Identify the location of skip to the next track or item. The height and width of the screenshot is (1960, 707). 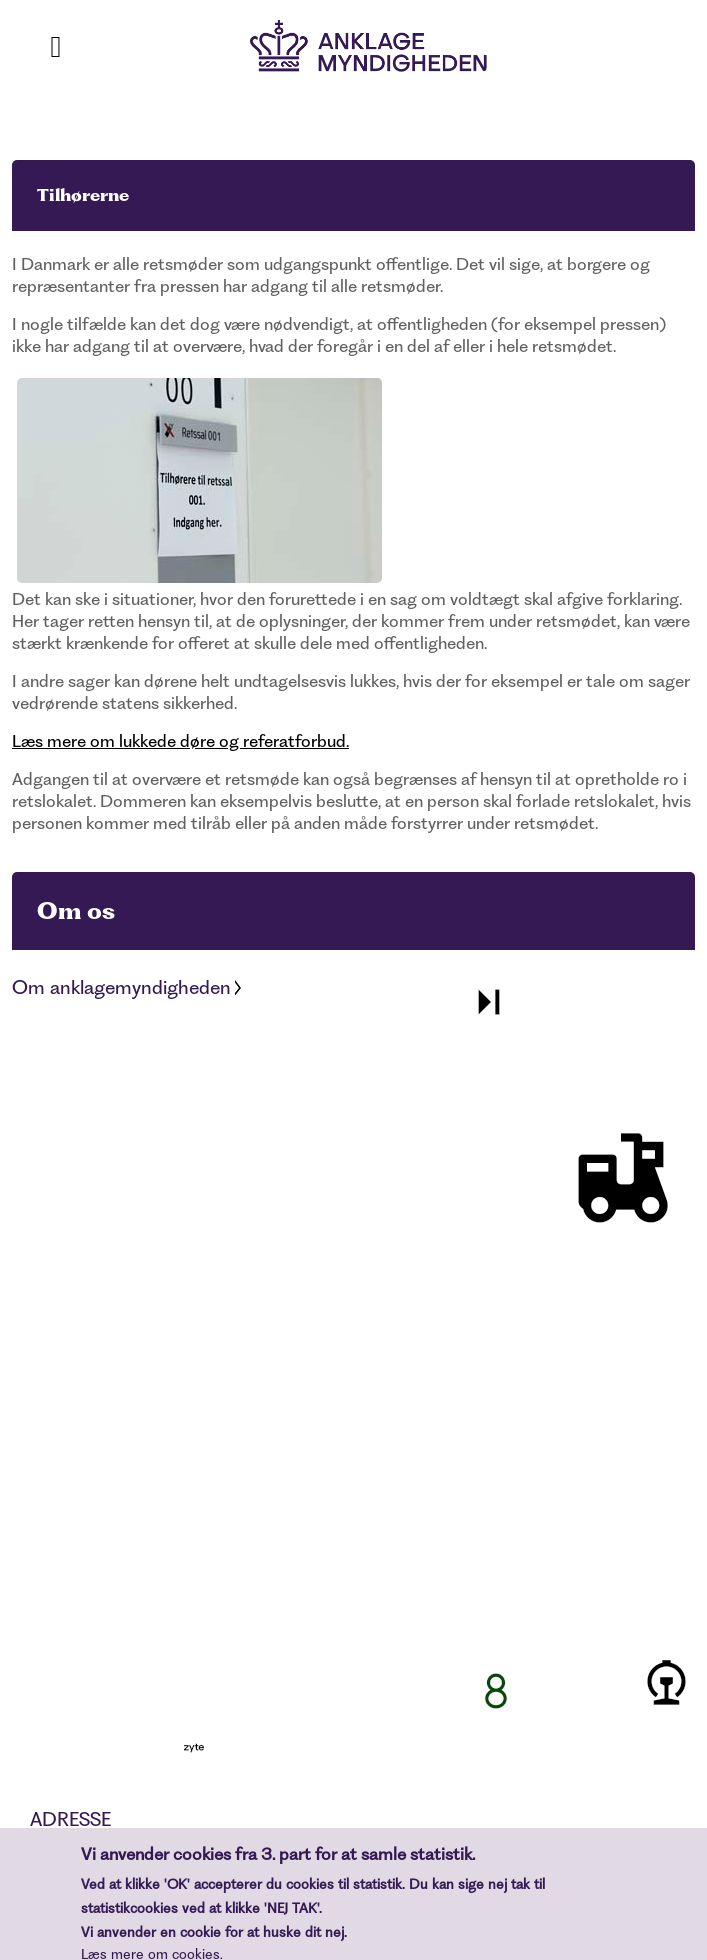
(489, 1002).